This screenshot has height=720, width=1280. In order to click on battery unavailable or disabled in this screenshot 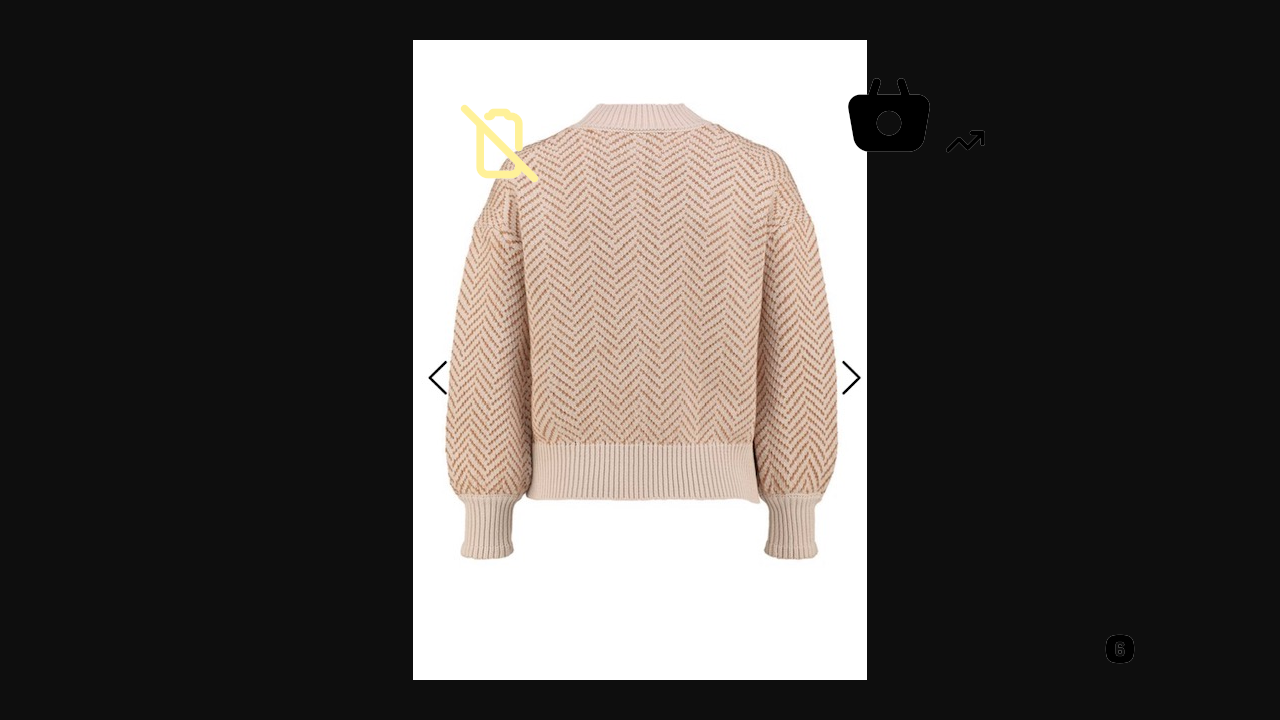, I will do `click(499, 143)`.